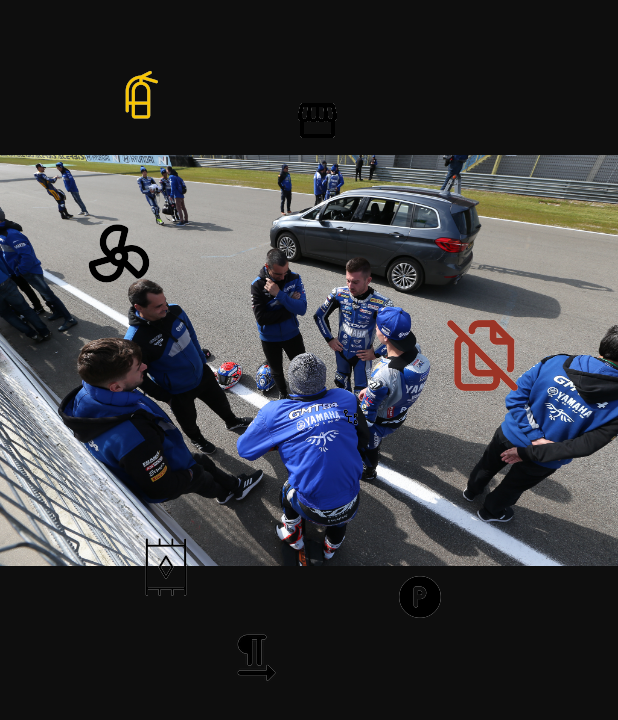 The width and height of the screenshot is (618, 720). Describe the element at coordinates (317, 120) in the screenshot. I see `browse the online store or marketplace` at that location.